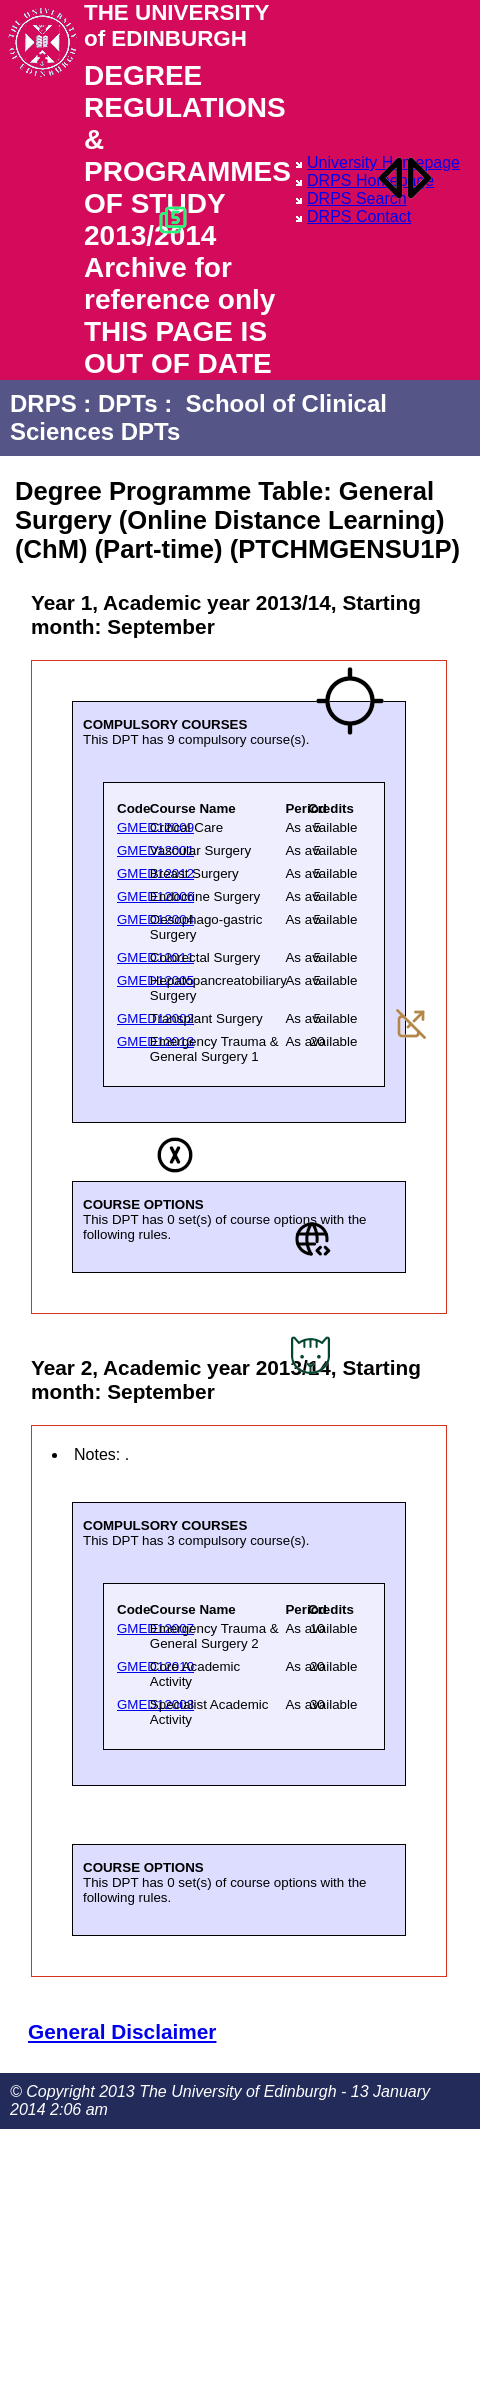  I want to click on view pet or animal-related content, so click(310, 1354).